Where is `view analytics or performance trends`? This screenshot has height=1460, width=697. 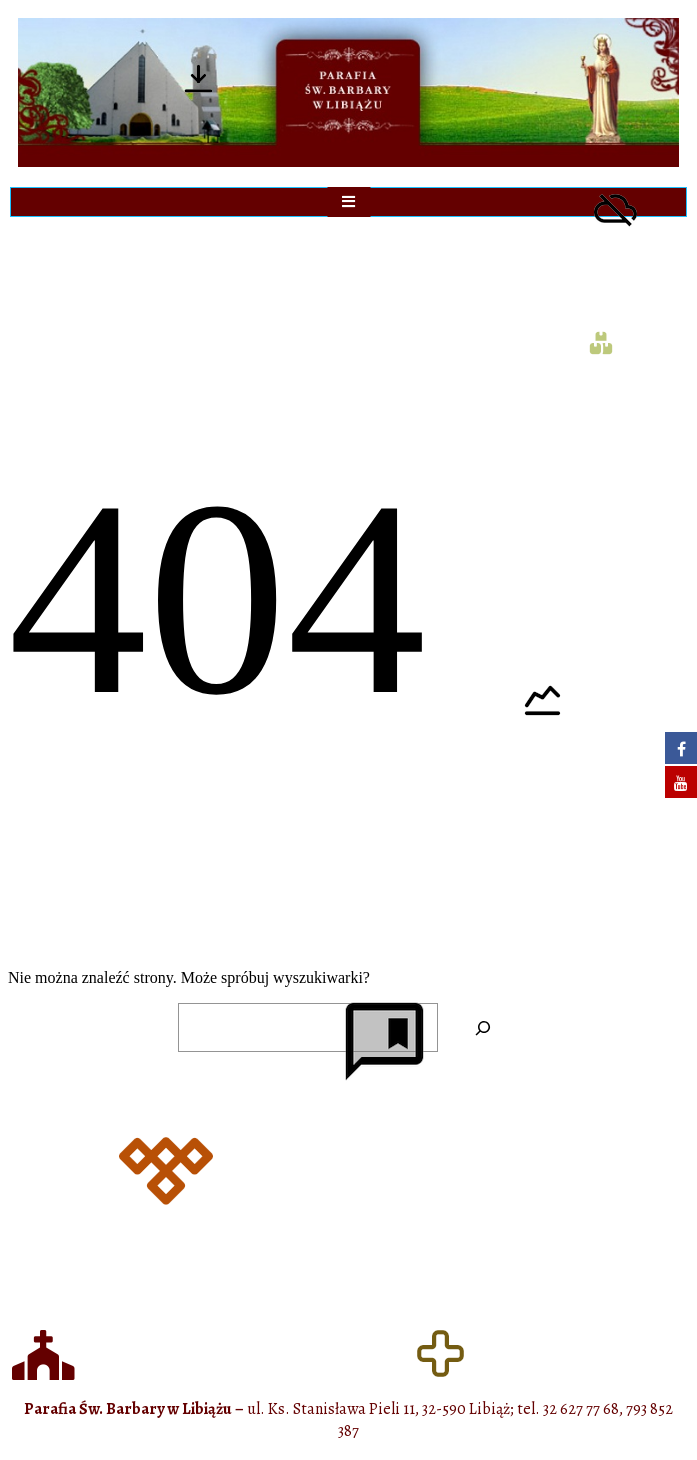 view analytics or performance trends is located at coordinates (542, 699).